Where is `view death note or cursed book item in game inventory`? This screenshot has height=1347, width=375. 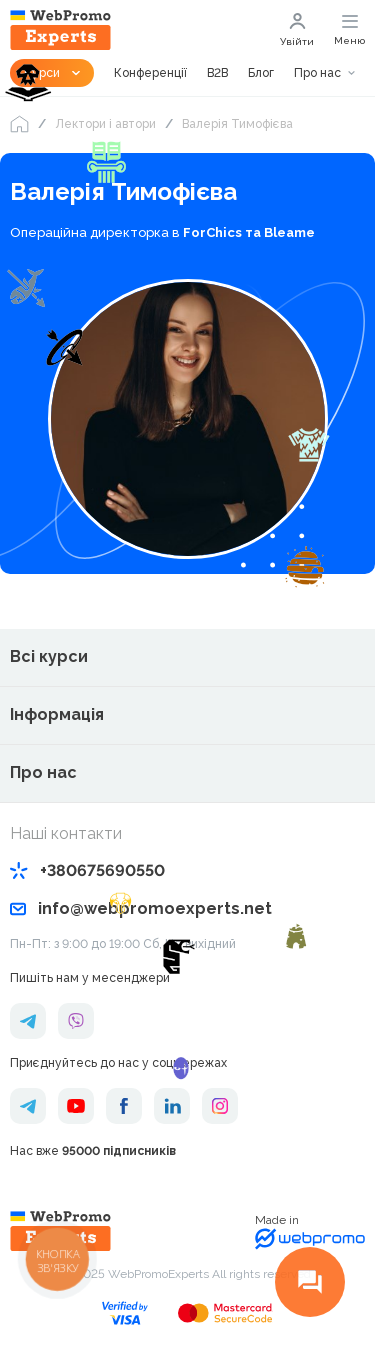 view death note or cursed book item in game inventory is located at coordinates (28, 84).